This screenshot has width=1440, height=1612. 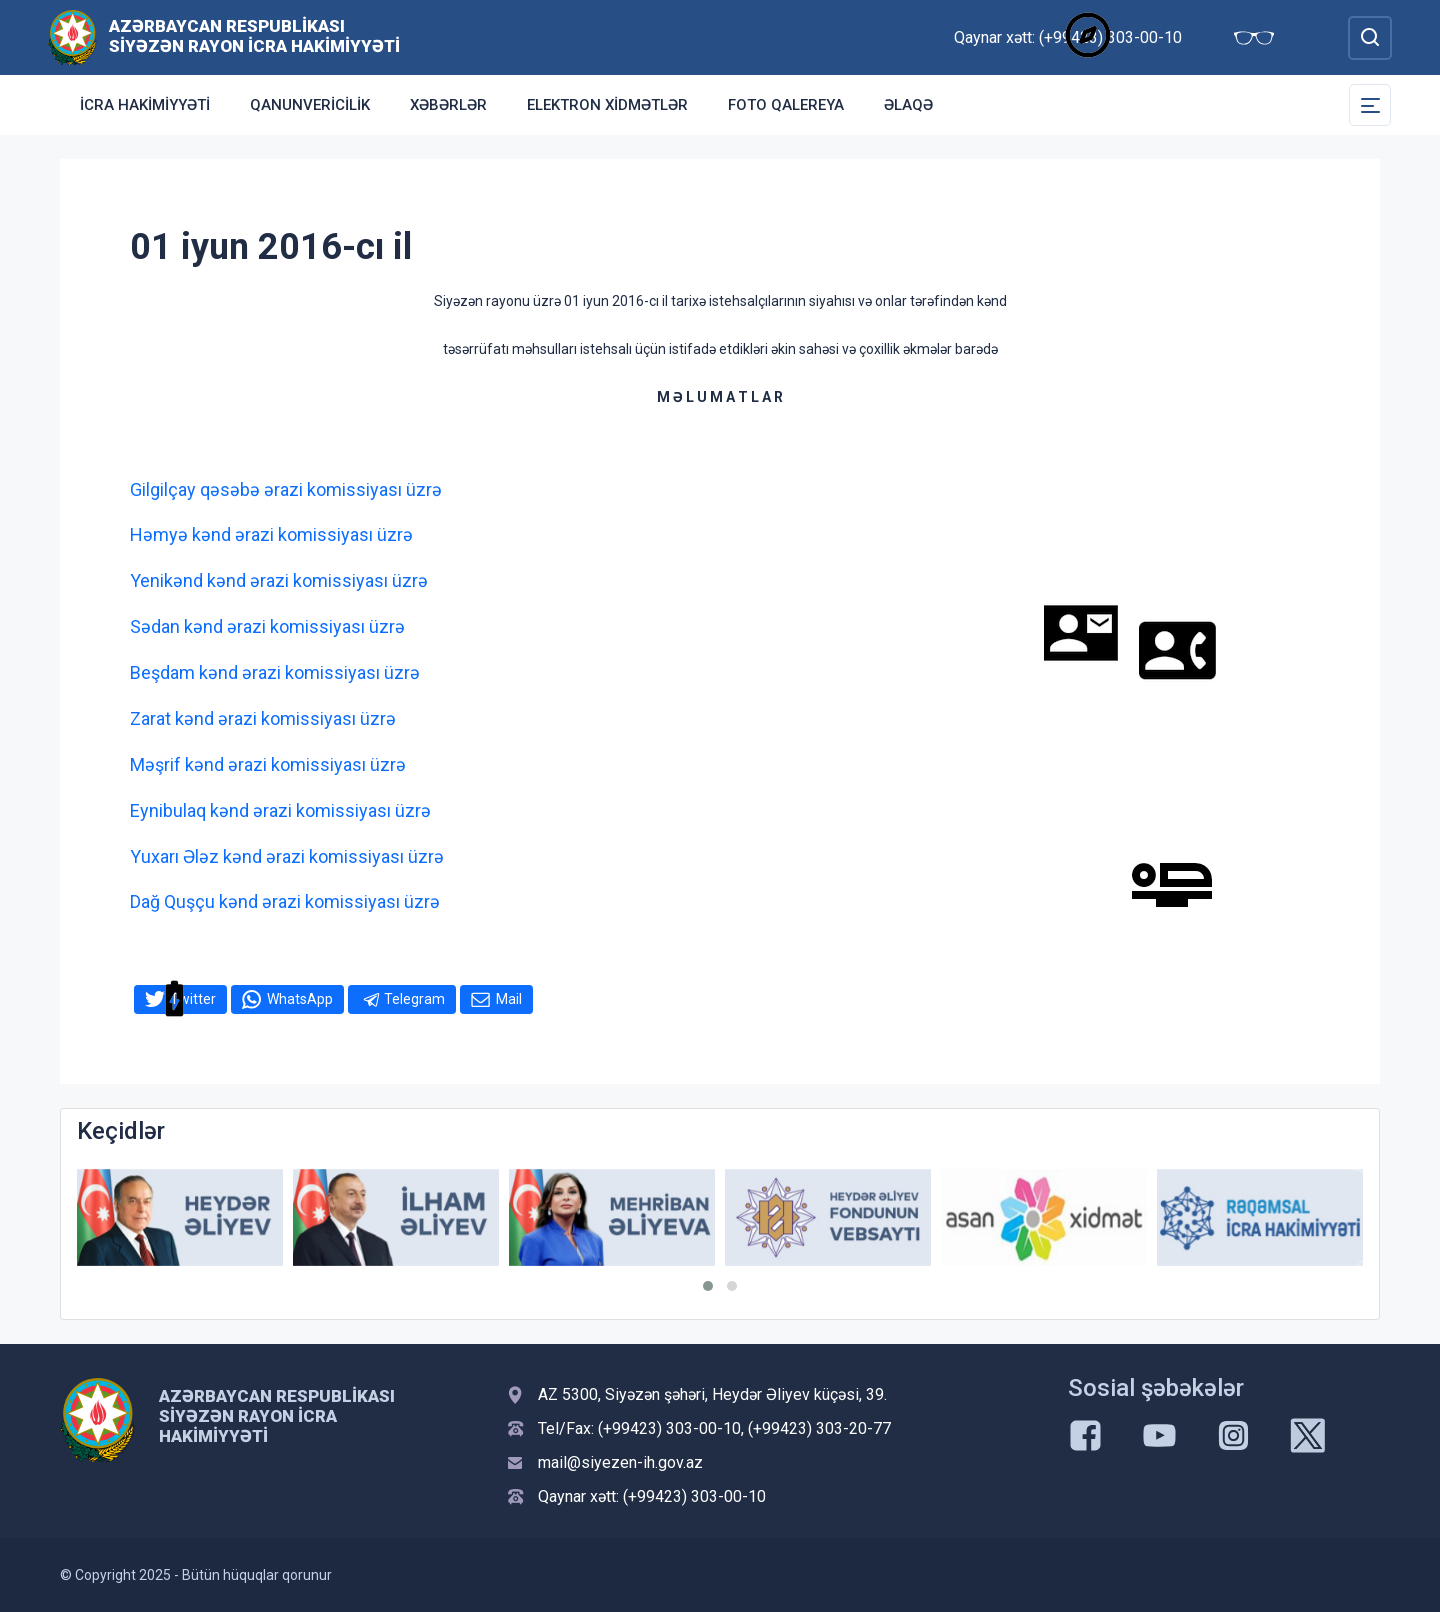 What do you see at coordinates (1081, 633) in the screenshot?
I see `access contact information via email` at bounding box center [1081, 633].